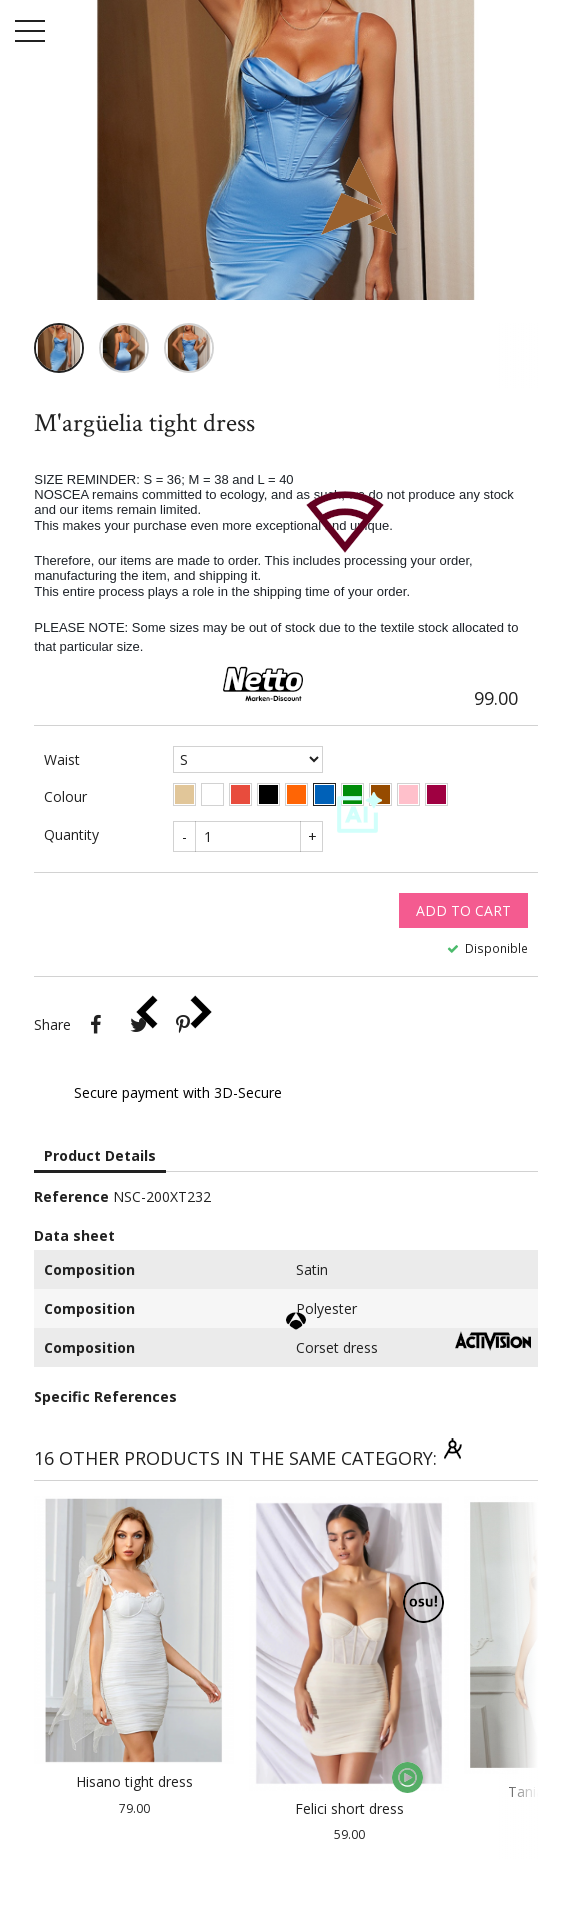 This screenshot has height=1910, width=572. I want to click on generate content using AI, so click(357, 814).